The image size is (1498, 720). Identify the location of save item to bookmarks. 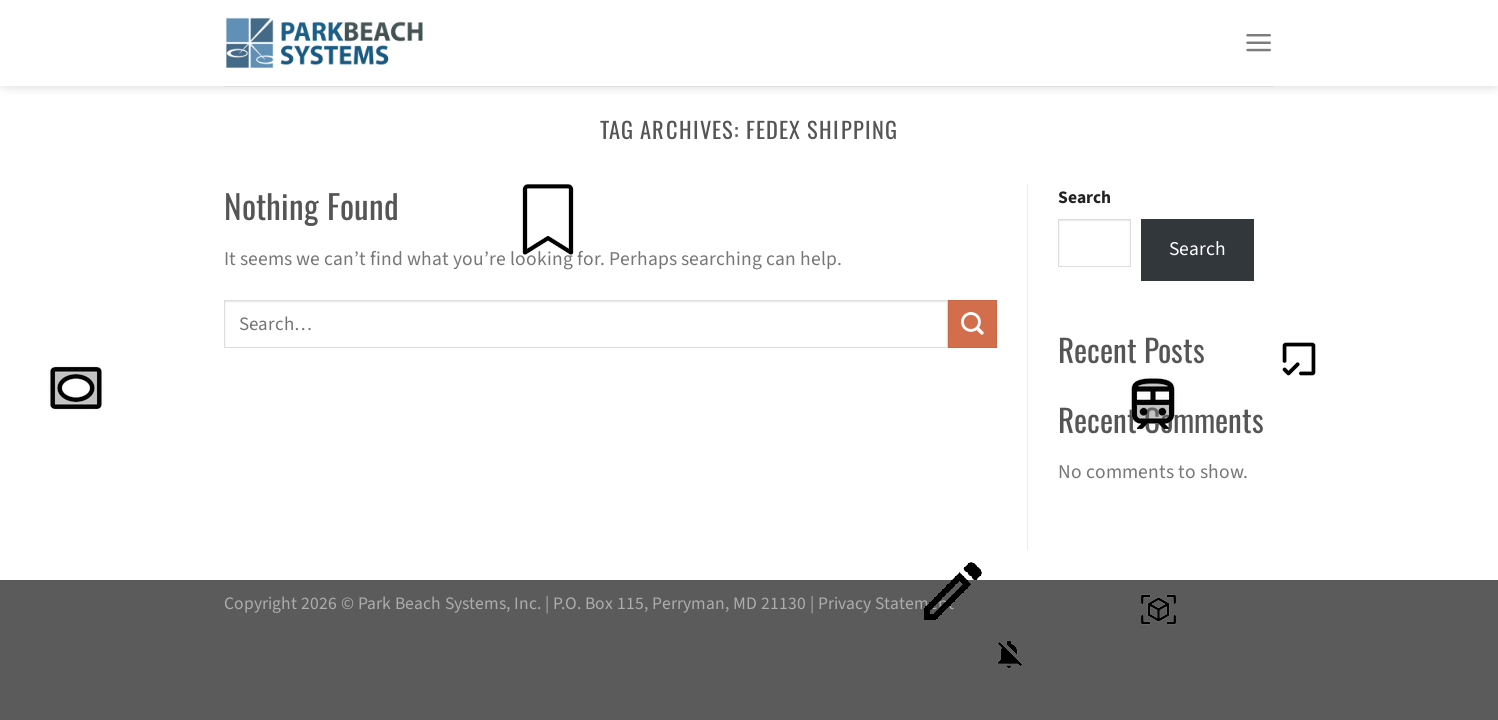
(548, 218).